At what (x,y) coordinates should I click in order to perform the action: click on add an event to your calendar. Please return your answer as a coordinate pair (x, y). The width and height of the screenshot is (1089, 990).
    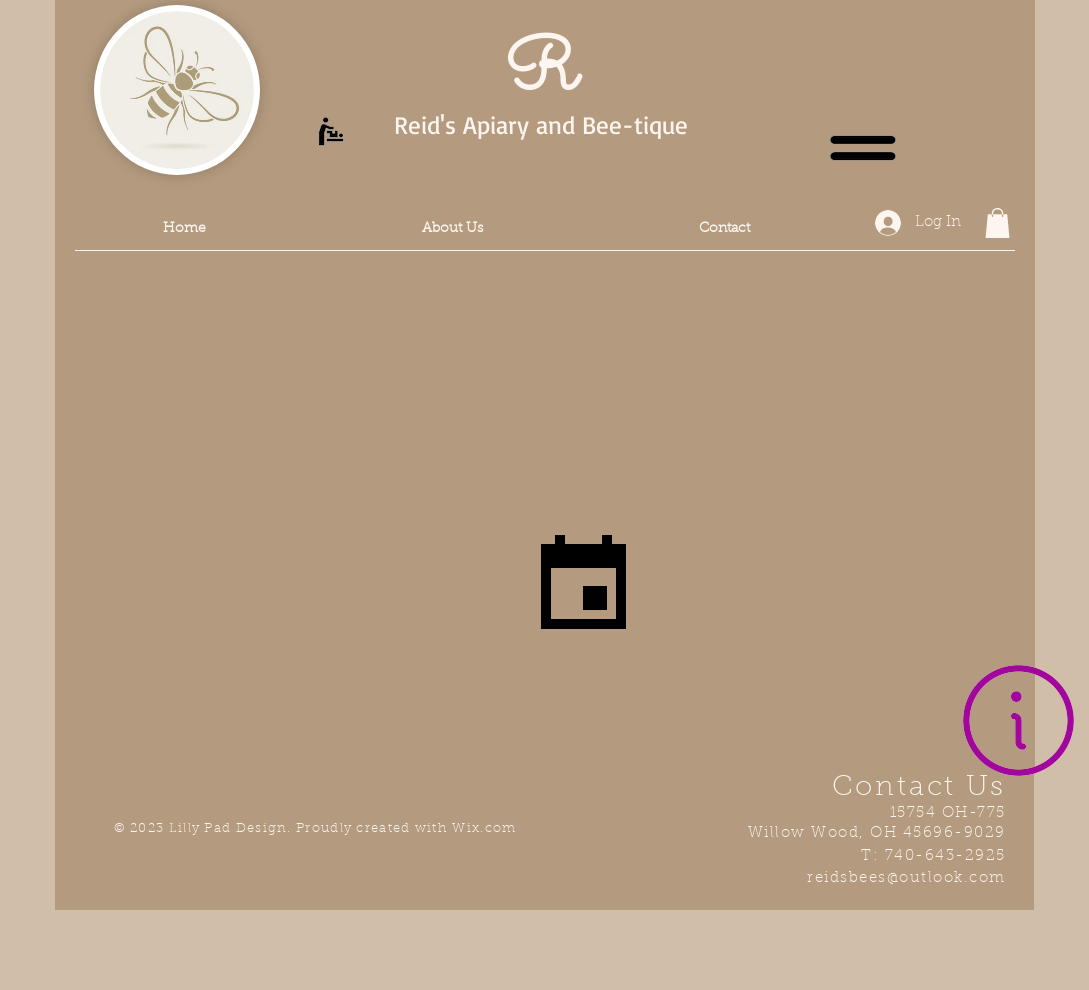
    Looking at the image, I should click on (583, 586).